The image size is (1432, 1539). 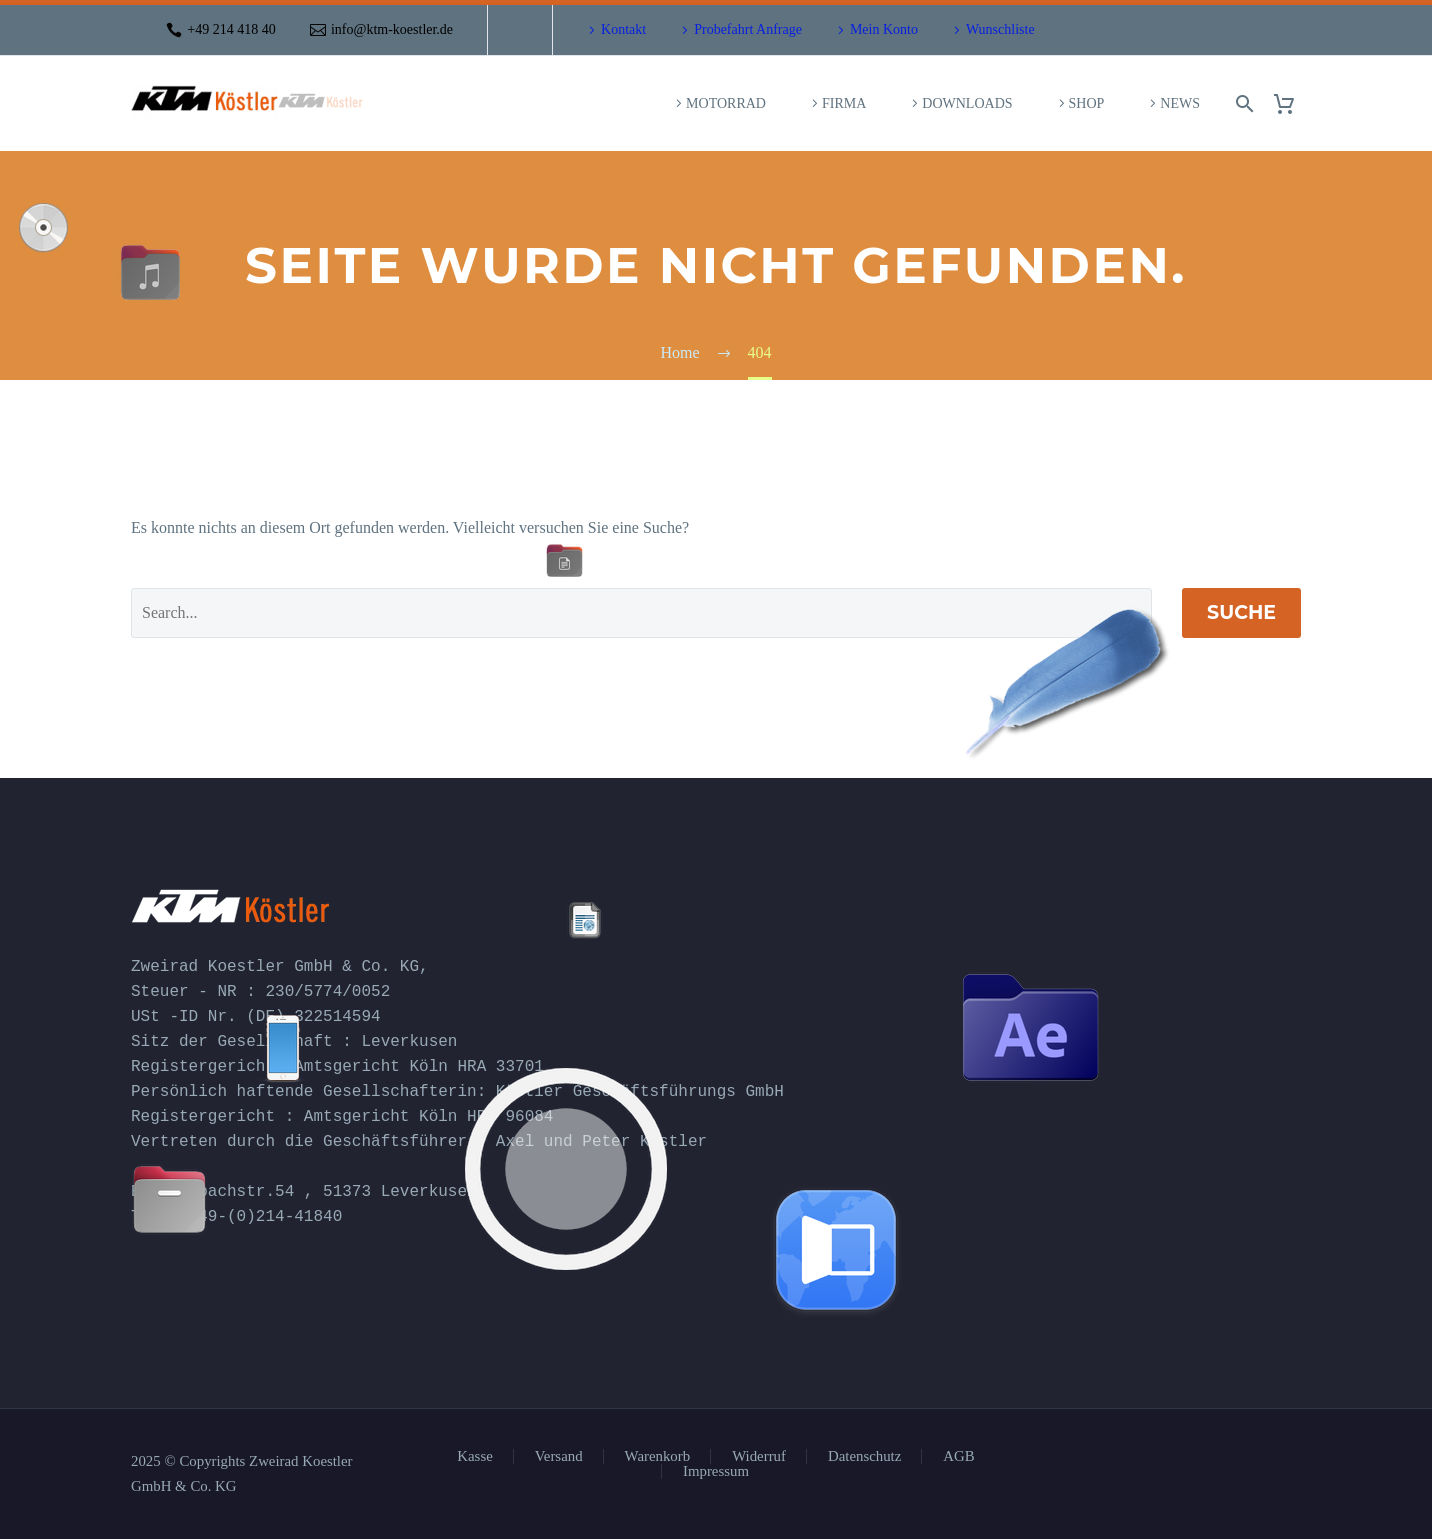 What do you see at coordinates (43, 227) in the screenshot?
I see `indicates a CD-R or writable disc drive` at bounding box center [43, 227].